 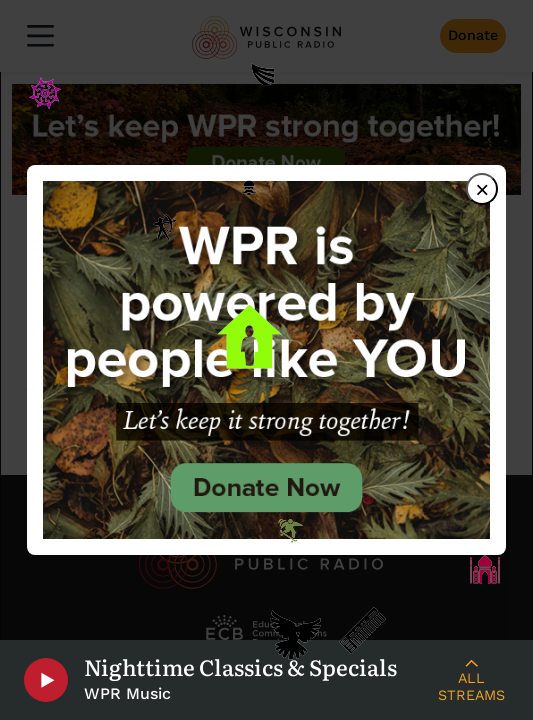 What do you see at coordinates (485, 569) in the screenshot?
I see `view indian palace or taj mahal landmark` at bounding box center [485, 569].